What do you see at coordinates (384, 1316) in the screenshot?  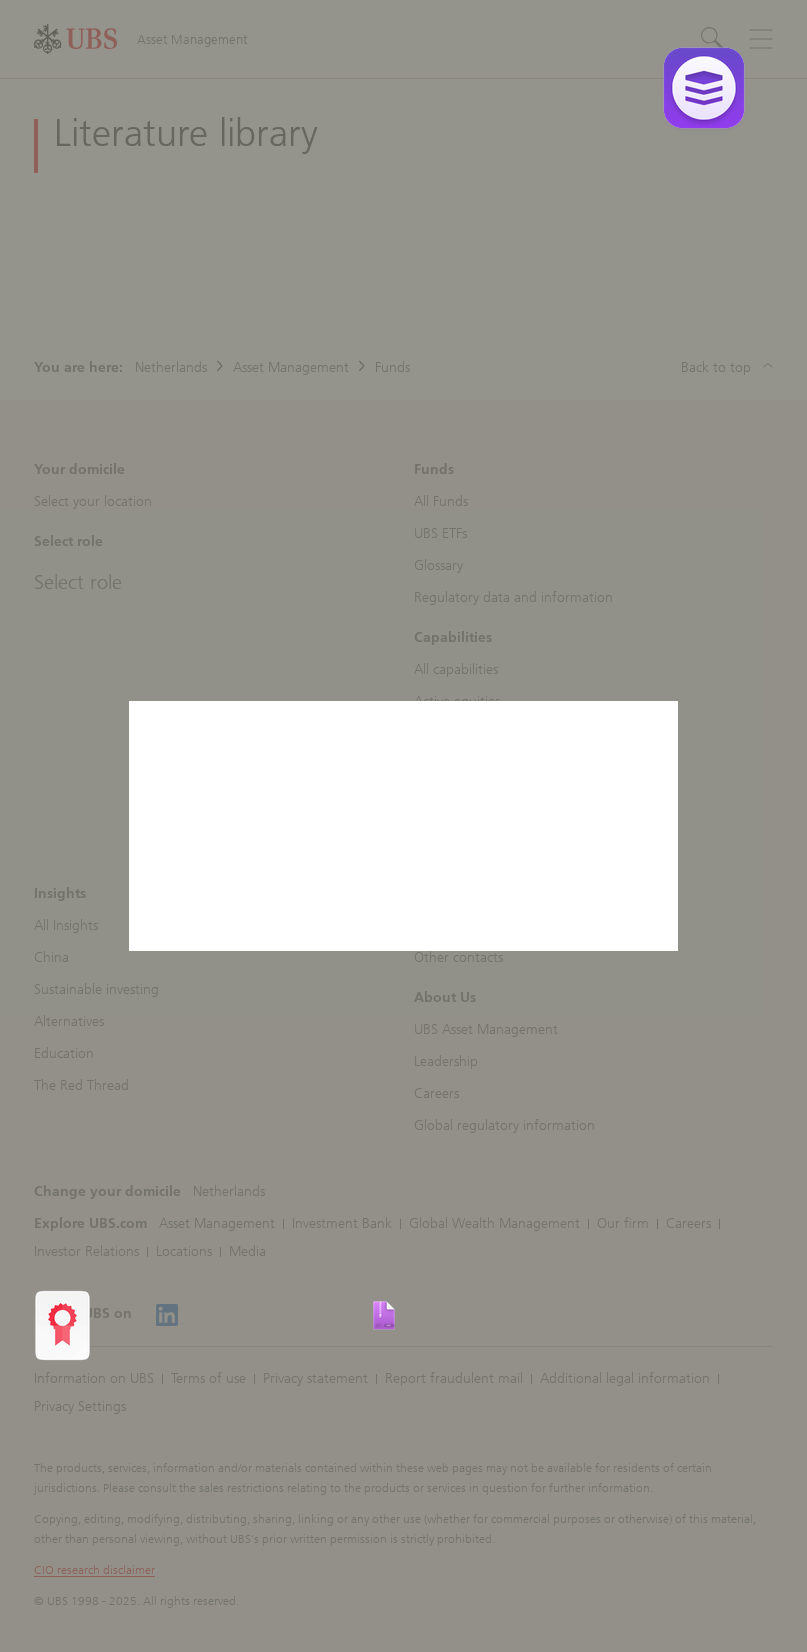 I see `a virtualbox virtual hard disk file` at bounding box center [384, 1316].